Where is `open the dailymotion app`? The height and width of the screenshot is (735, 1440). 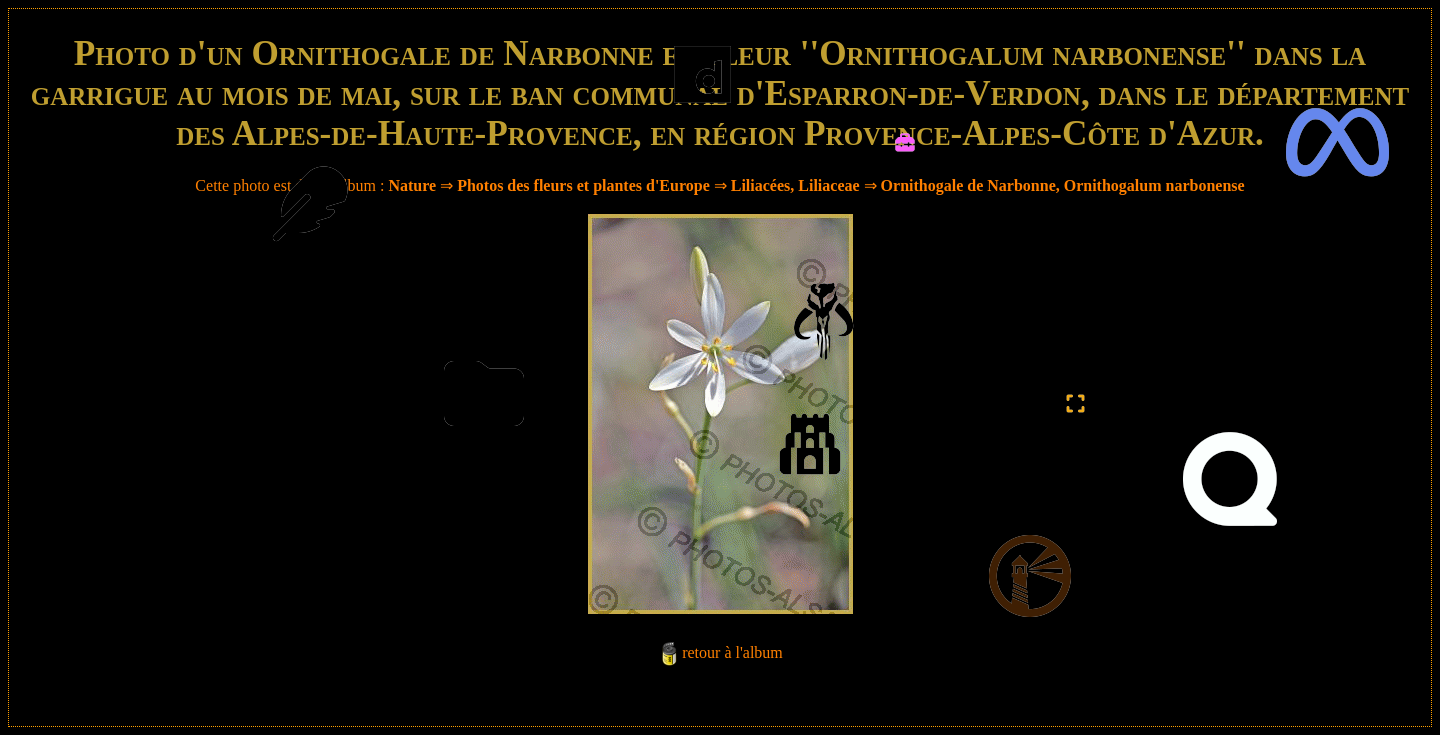
open the dailymotion app is located at coordinates (702, 74).